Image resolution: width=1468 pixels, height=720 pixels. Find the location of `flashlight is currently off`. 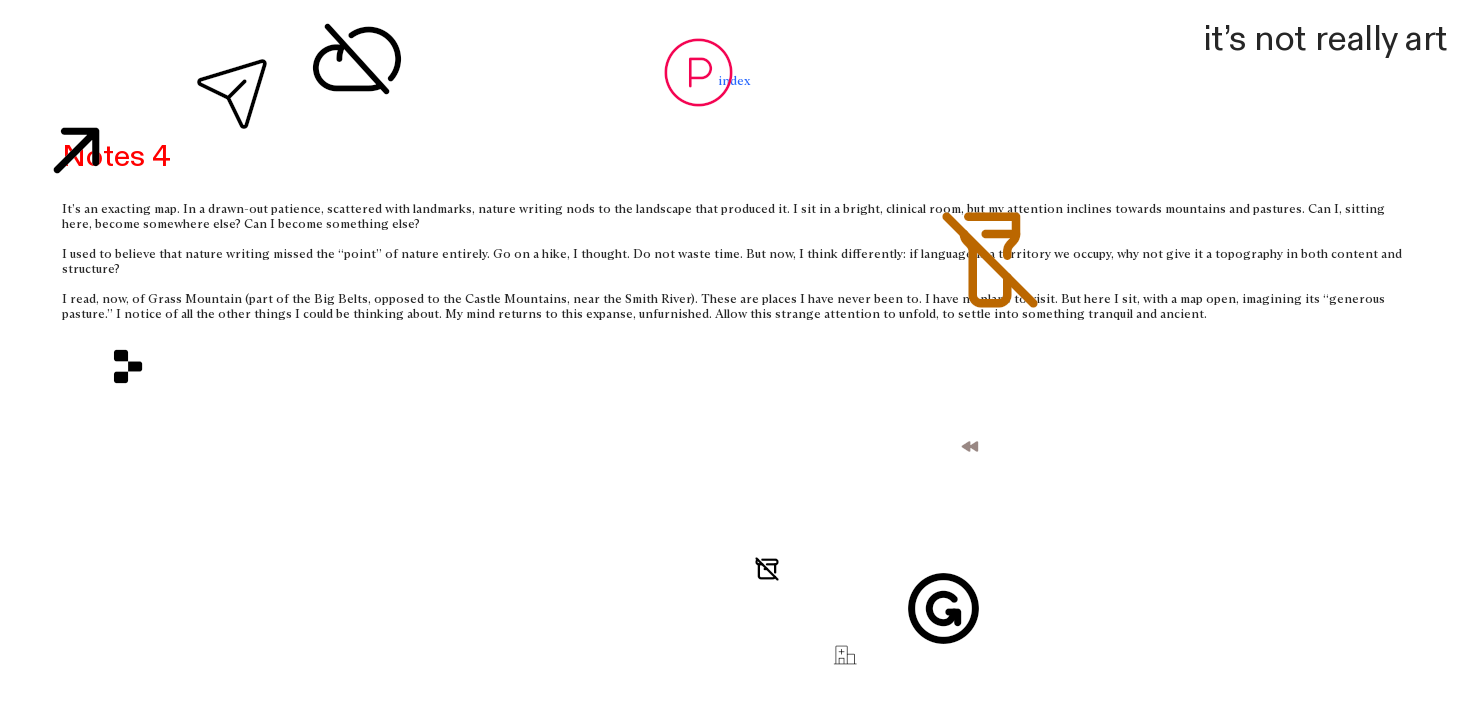

flashlight is currently off is located at coordinates (990, 260).